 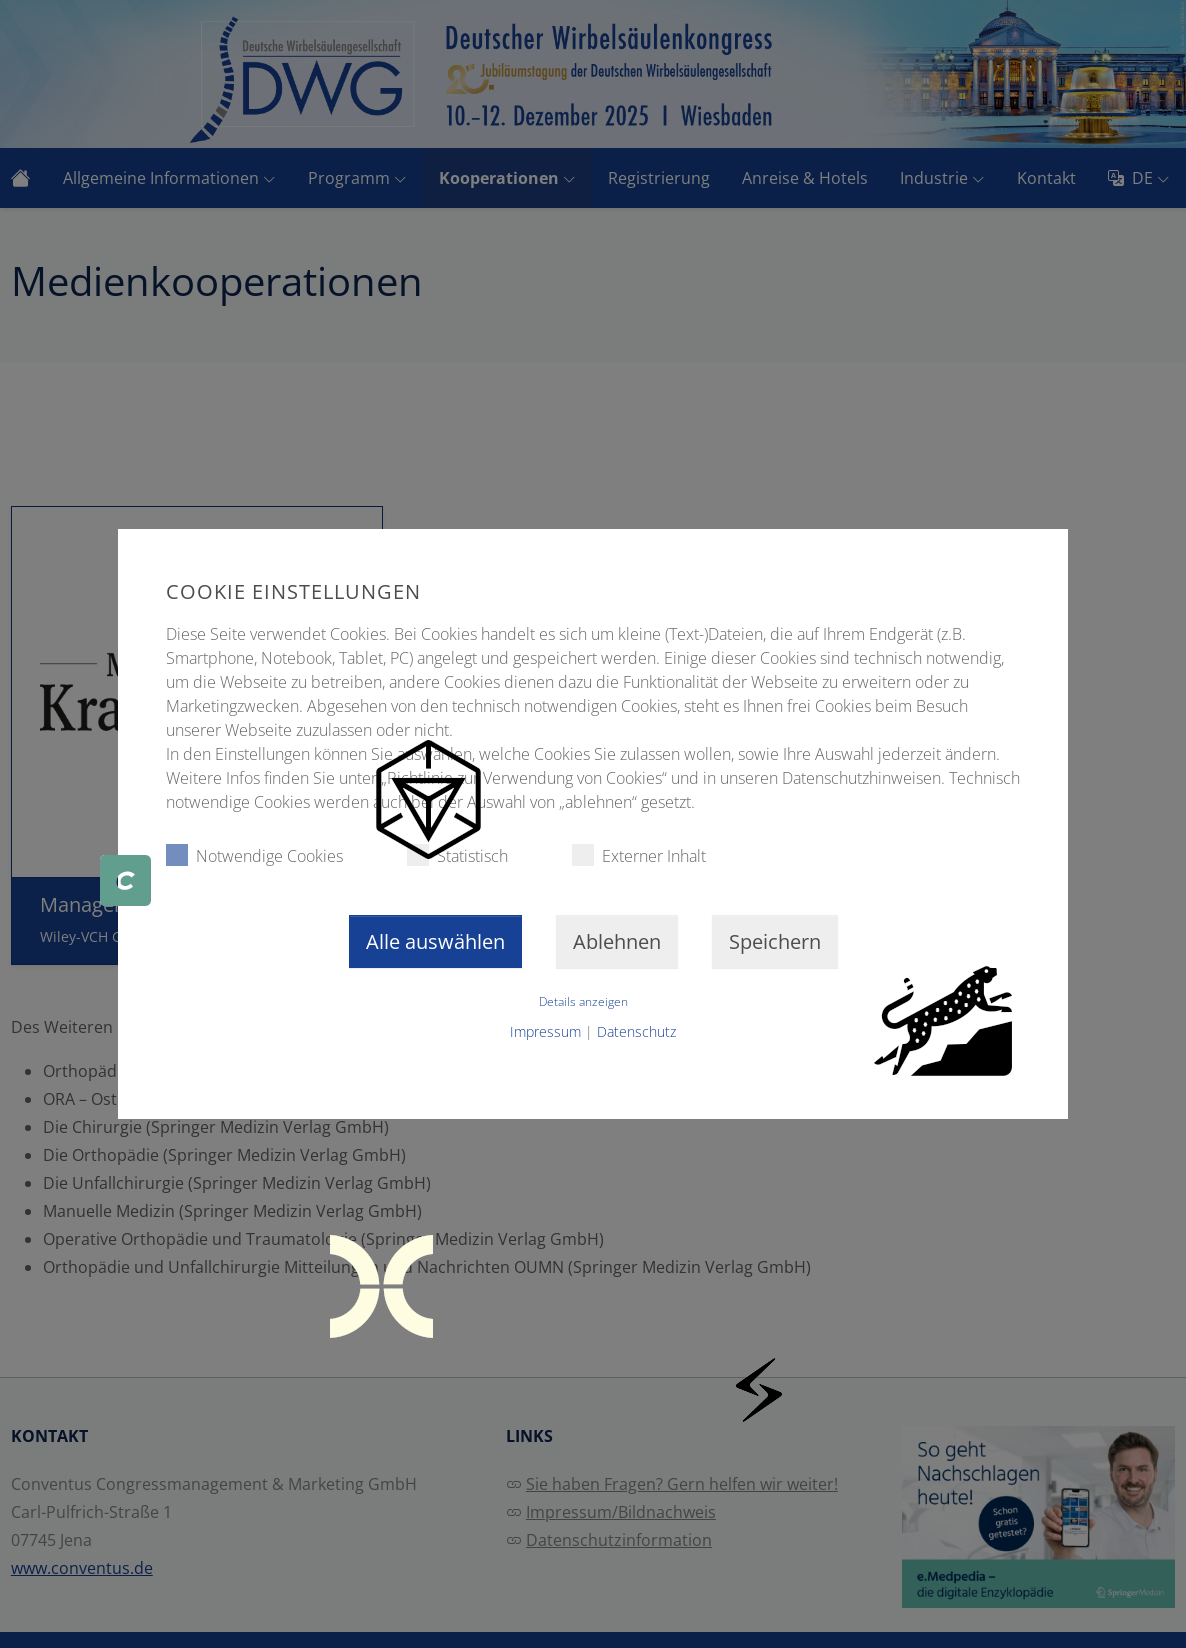 What do you see at coordinates (125, 880) in the screenshot?
I see `craft cms logo` at bounding box center [125, 880].